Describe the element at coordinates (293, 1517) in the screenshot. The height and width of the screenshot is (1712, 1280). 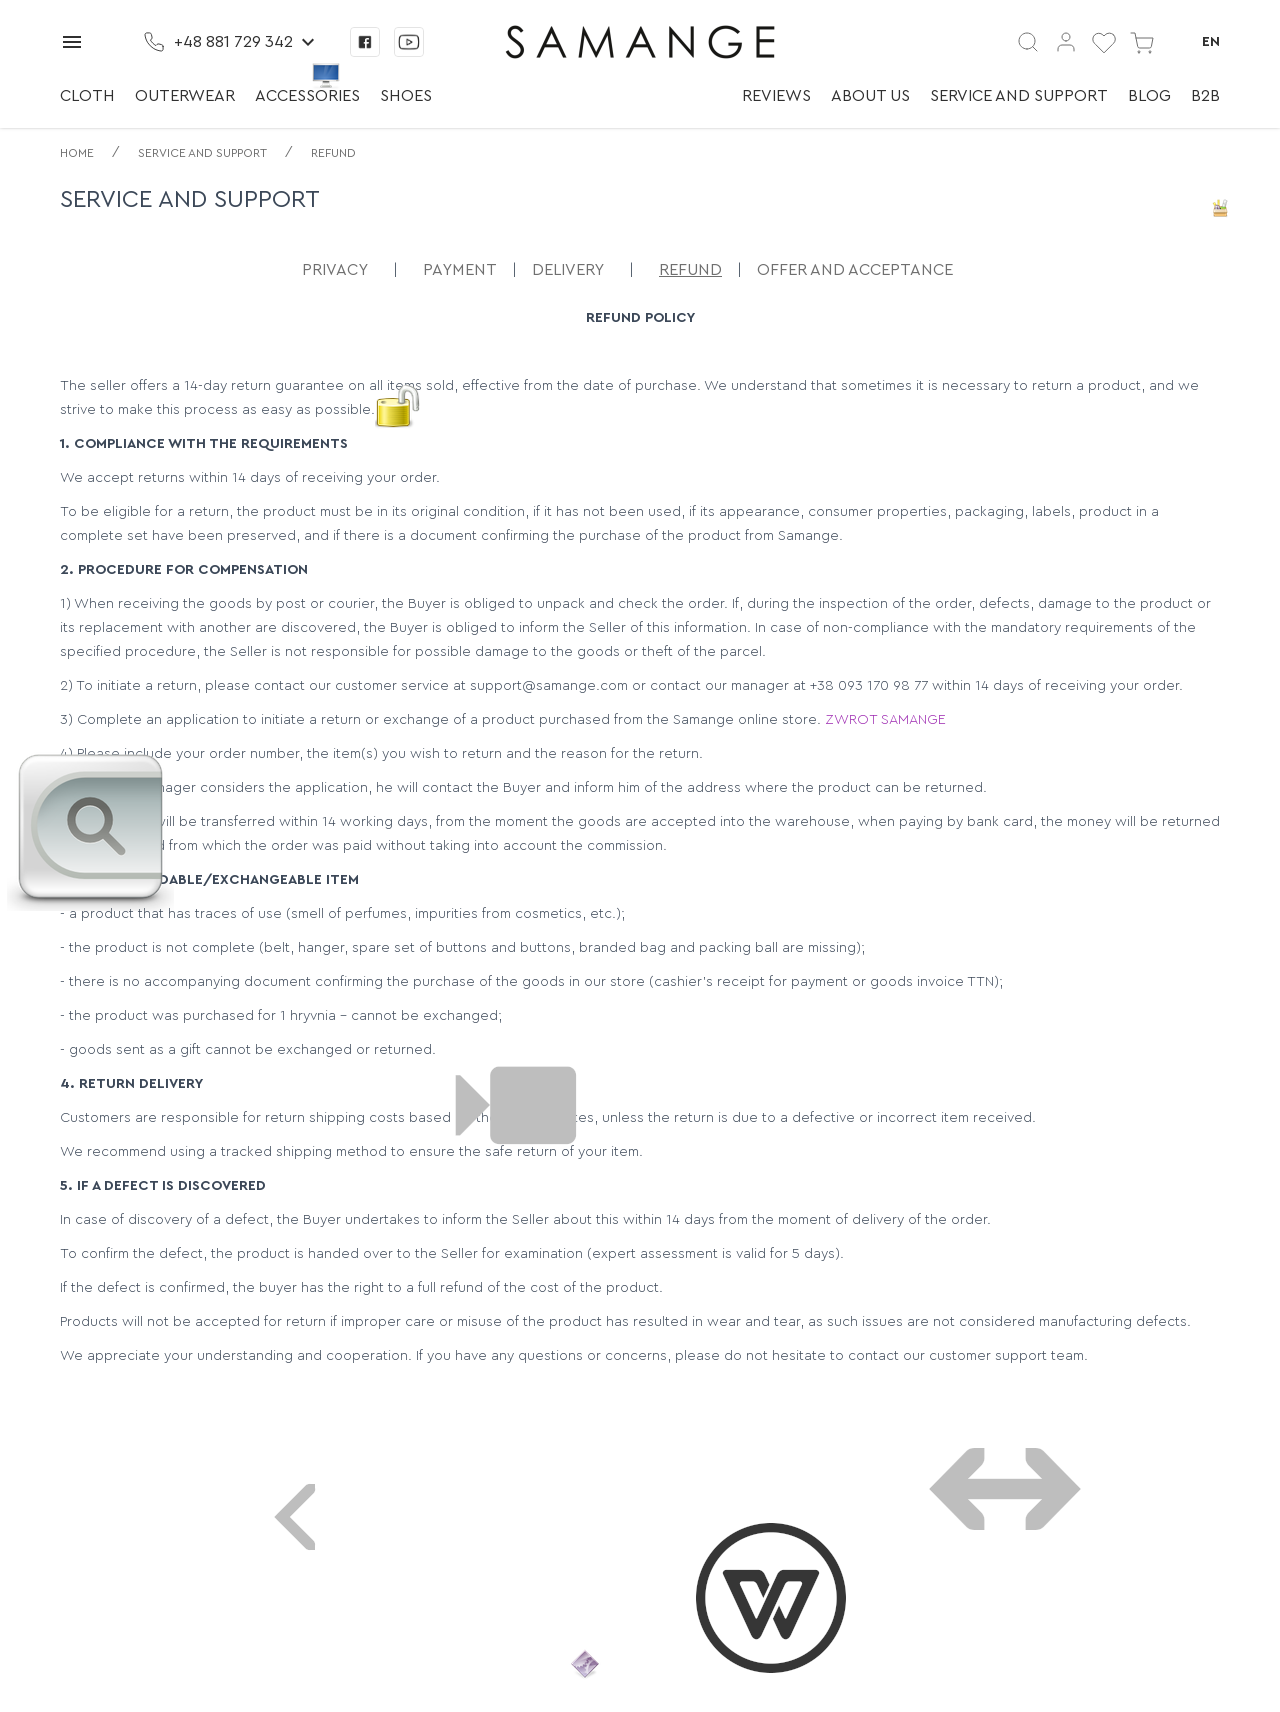
I see `go back to the previous screen` at that location.